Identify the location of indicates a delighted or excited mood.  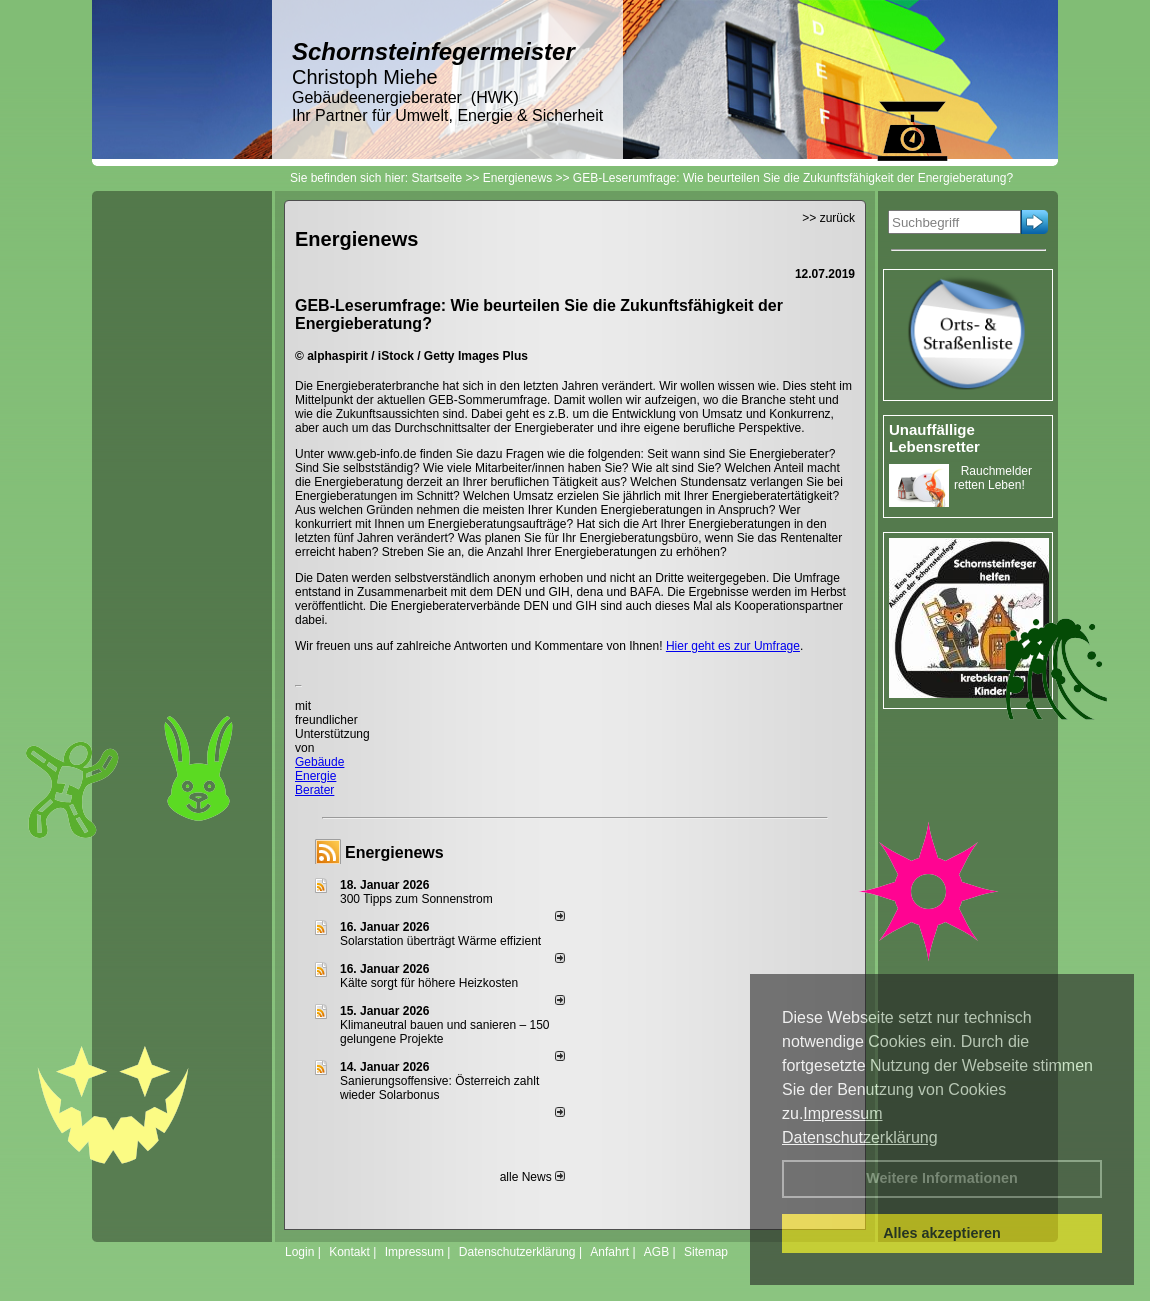
(113, 1102).